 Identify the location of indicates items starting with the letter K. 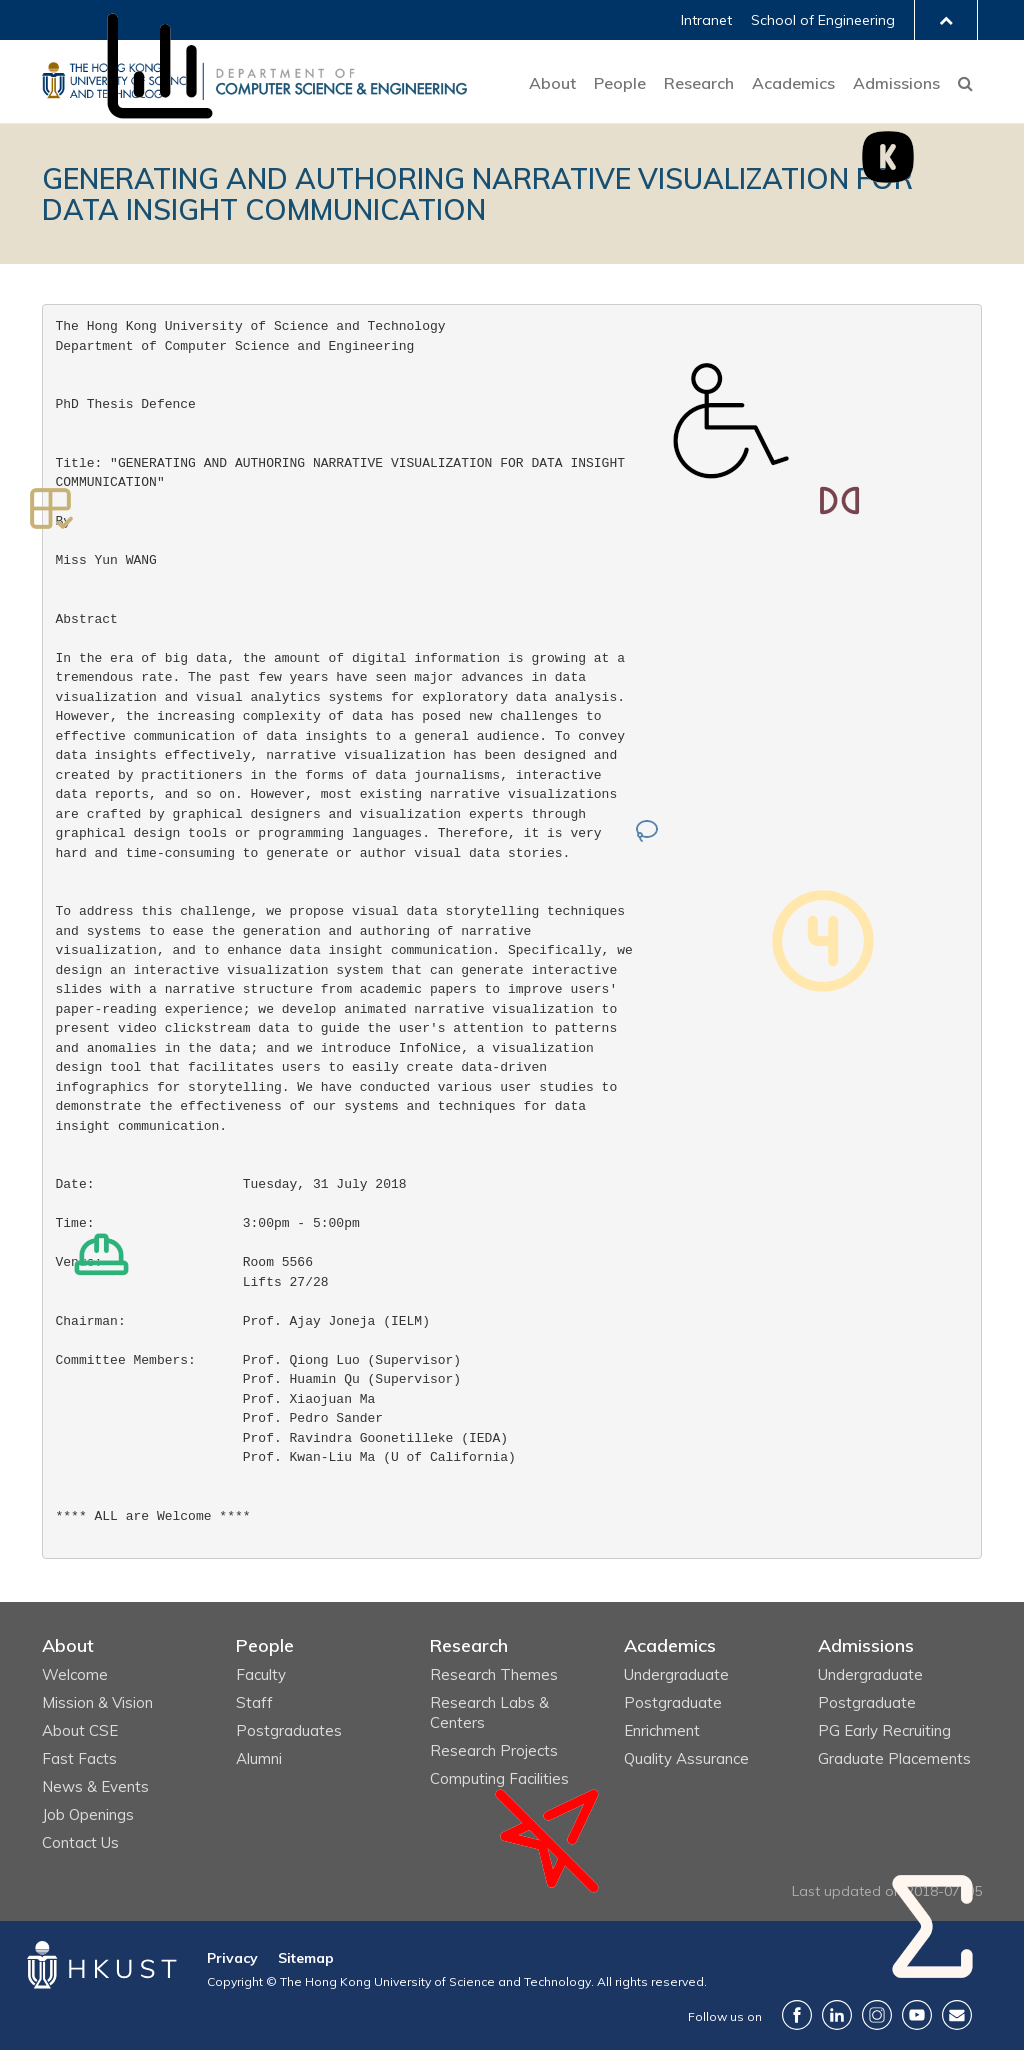
(888, 157).